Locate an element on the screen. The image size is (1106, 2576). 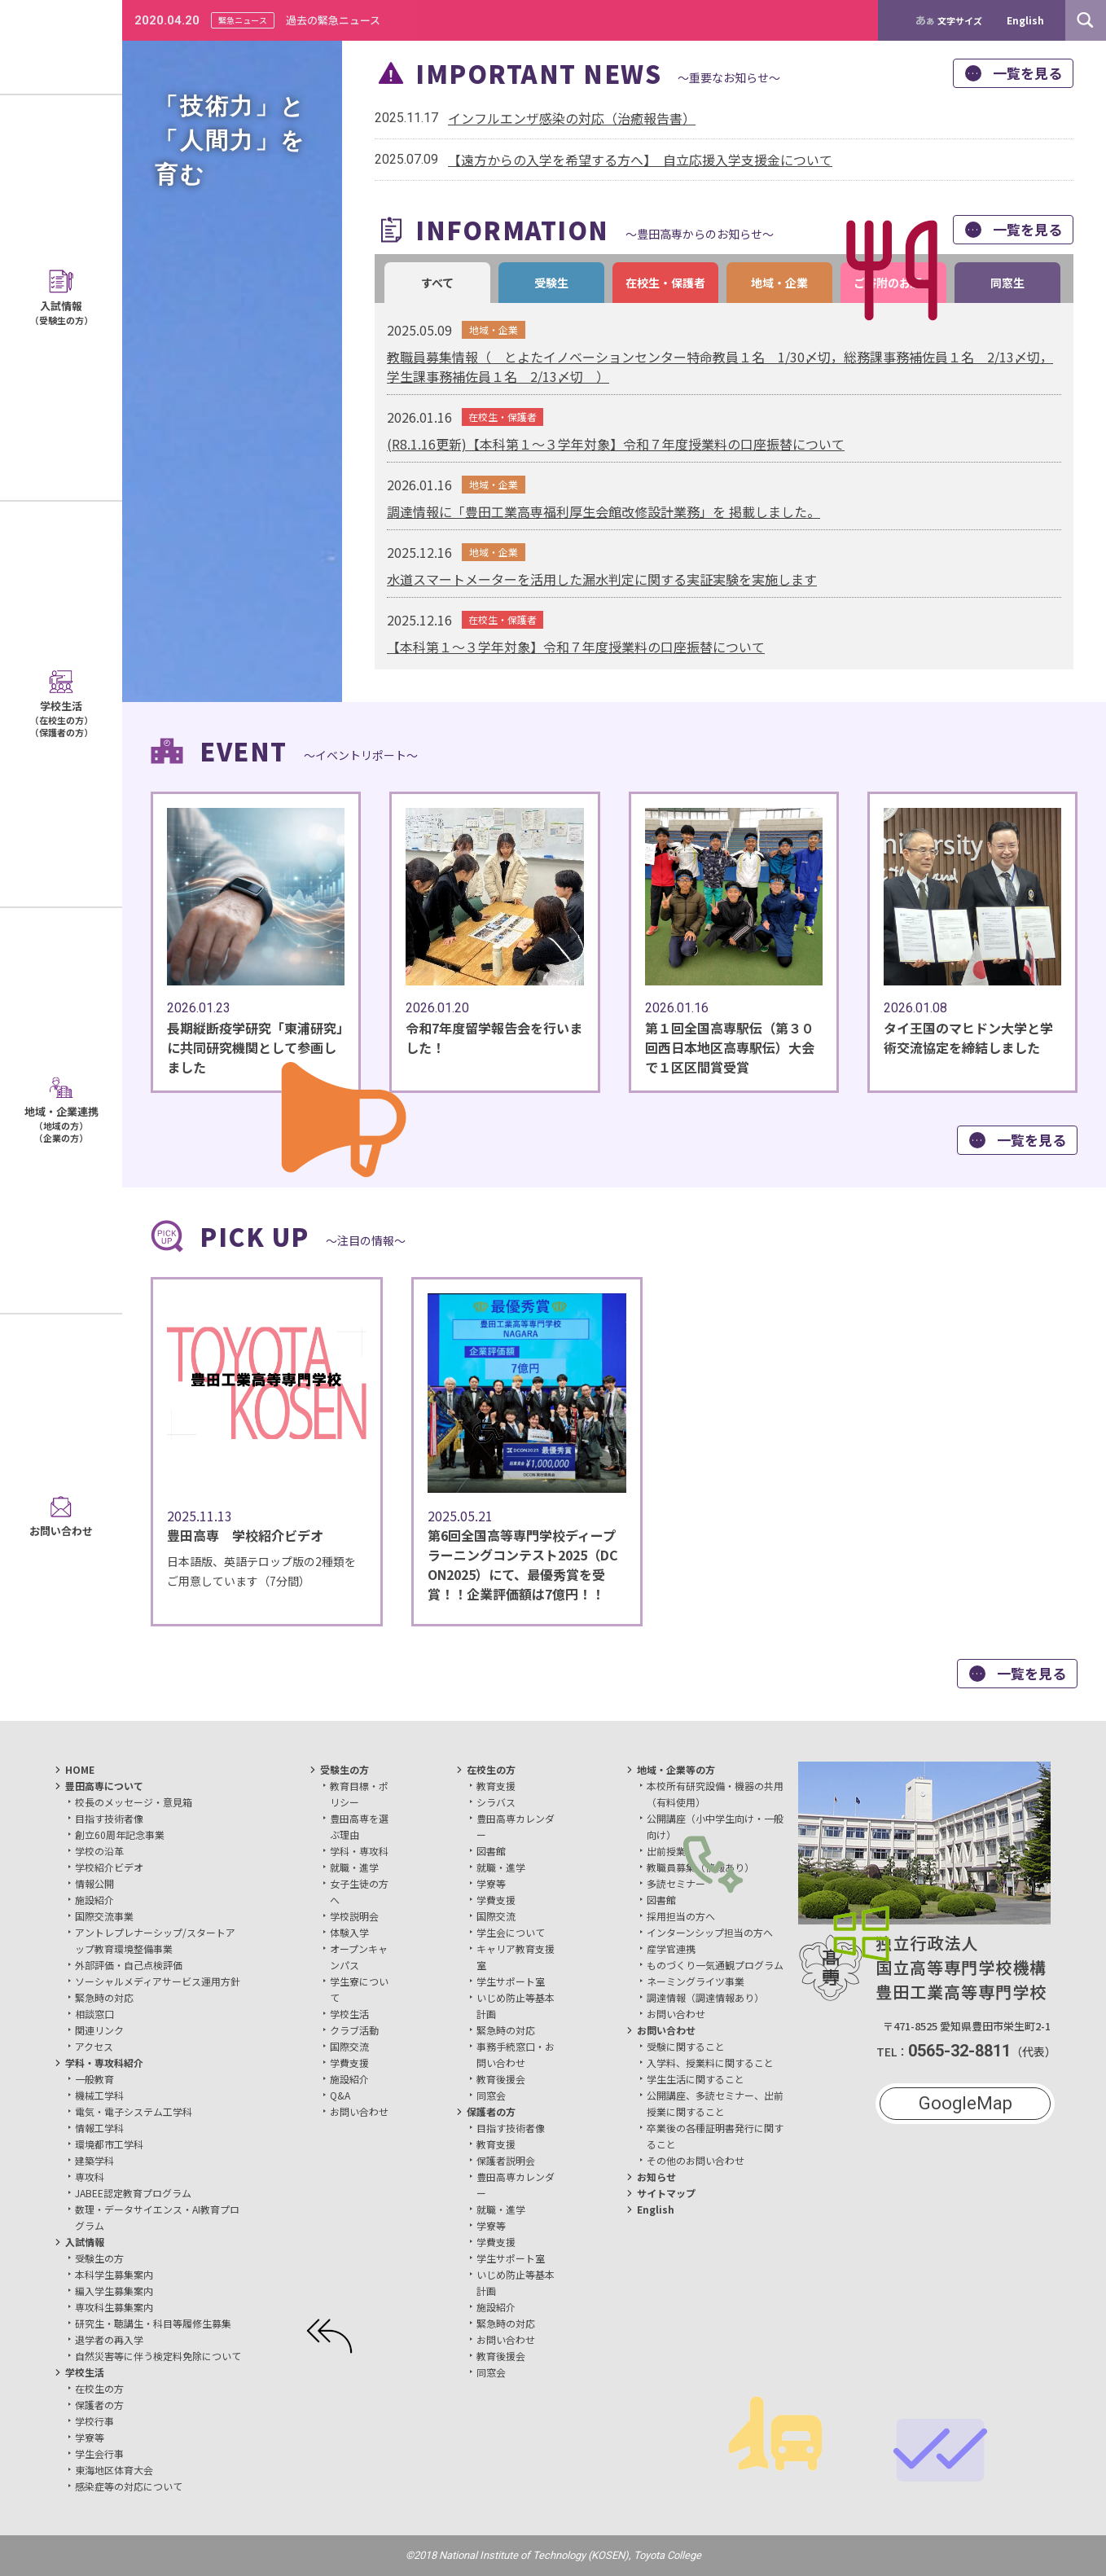
indicates wheelchair accessible facility or entrance is located at coordinates (485, 1428).